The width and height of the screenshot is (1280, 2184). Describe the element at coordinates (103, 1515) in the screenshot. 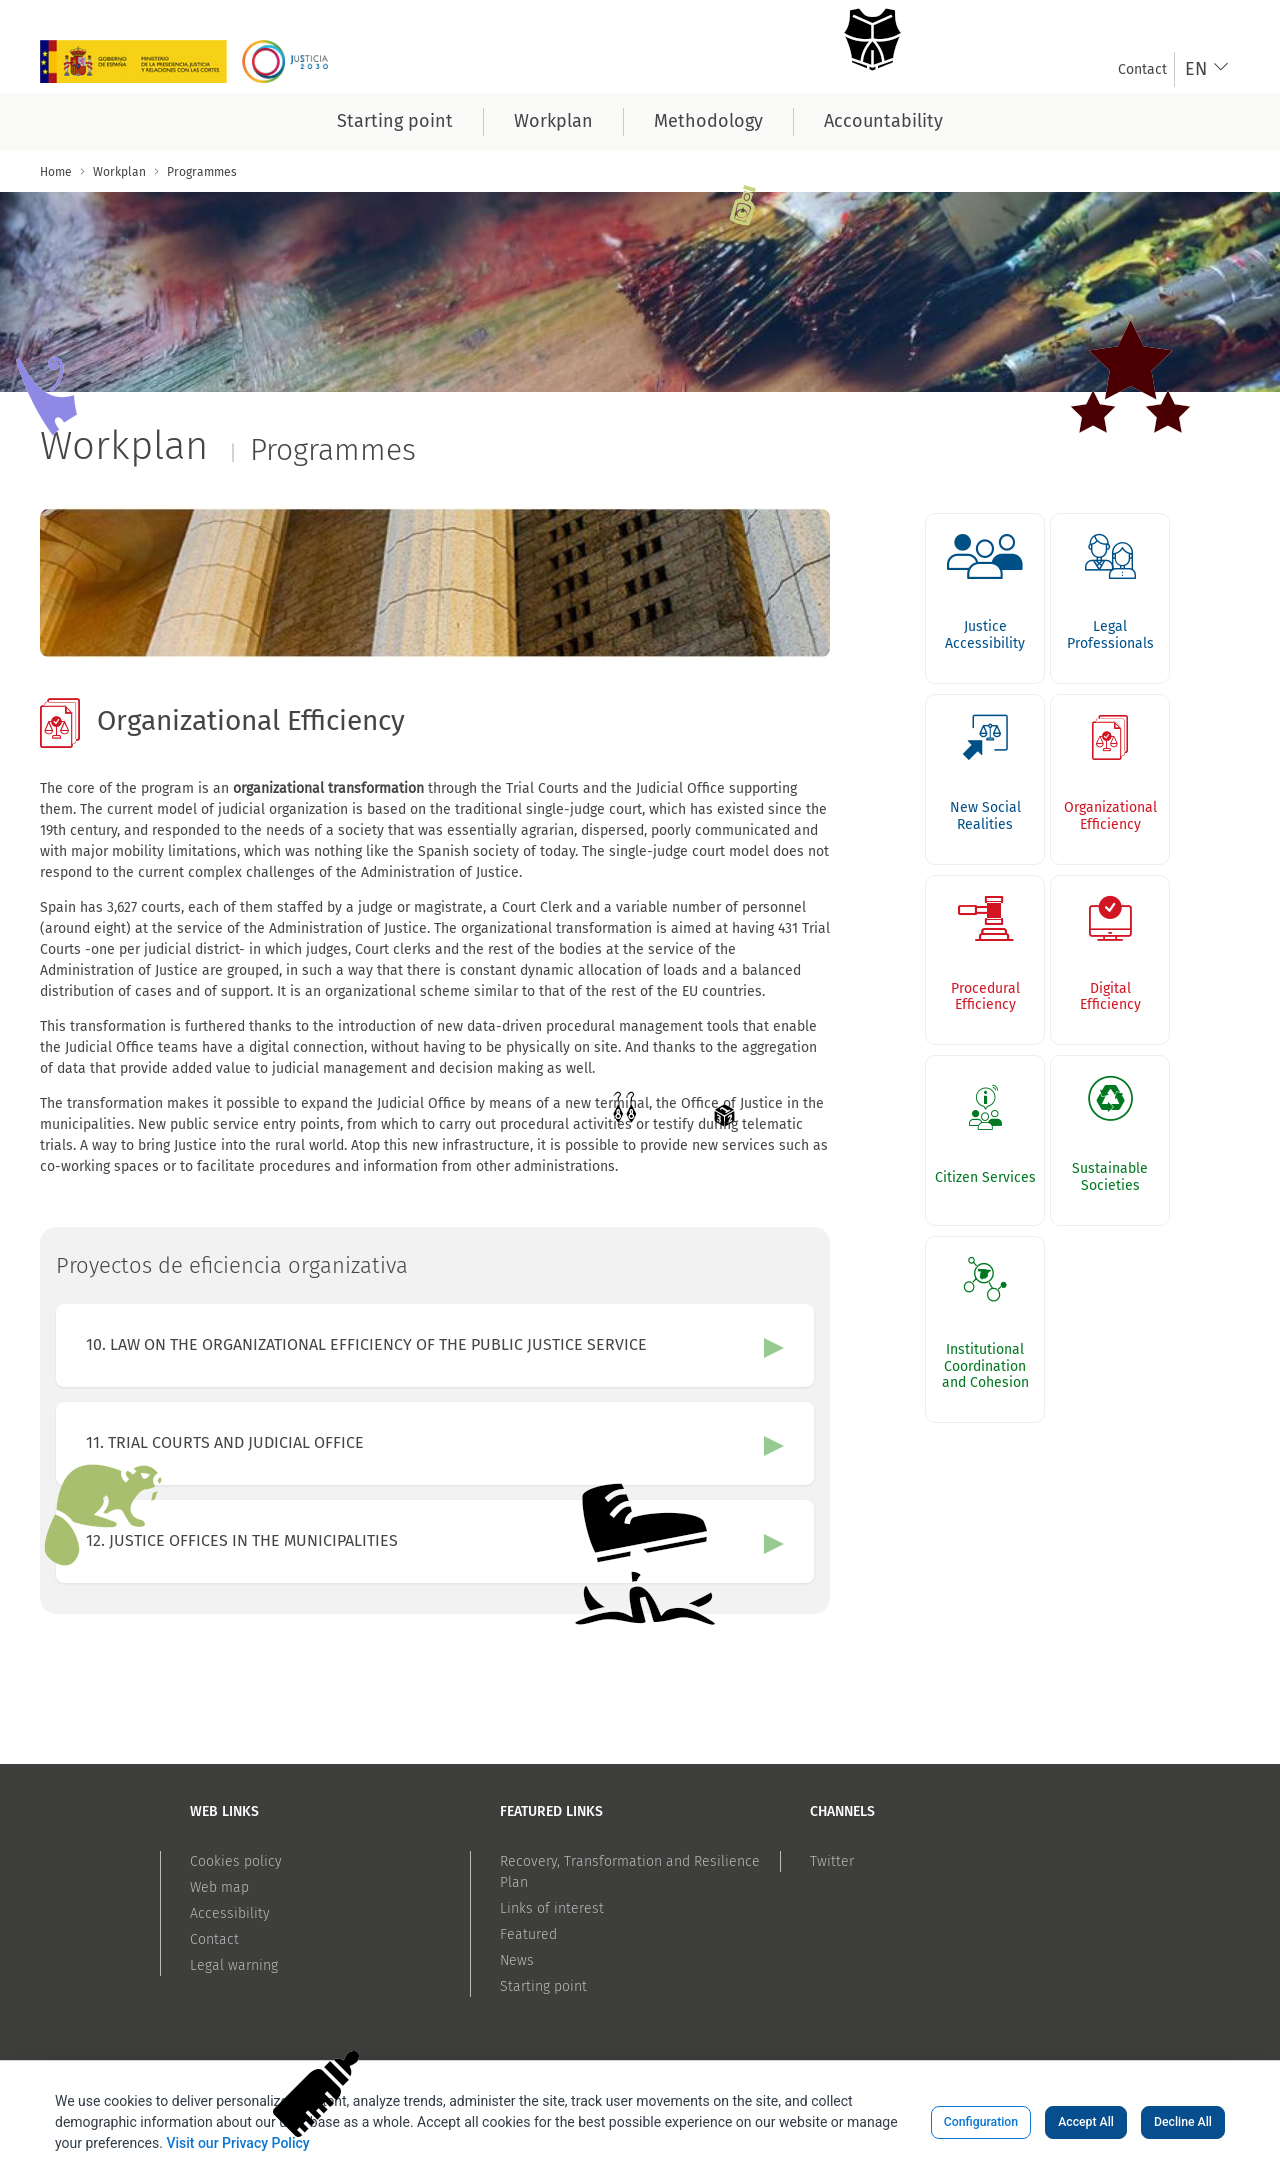

I see `beaver mascot or wildlife game element` at that location.